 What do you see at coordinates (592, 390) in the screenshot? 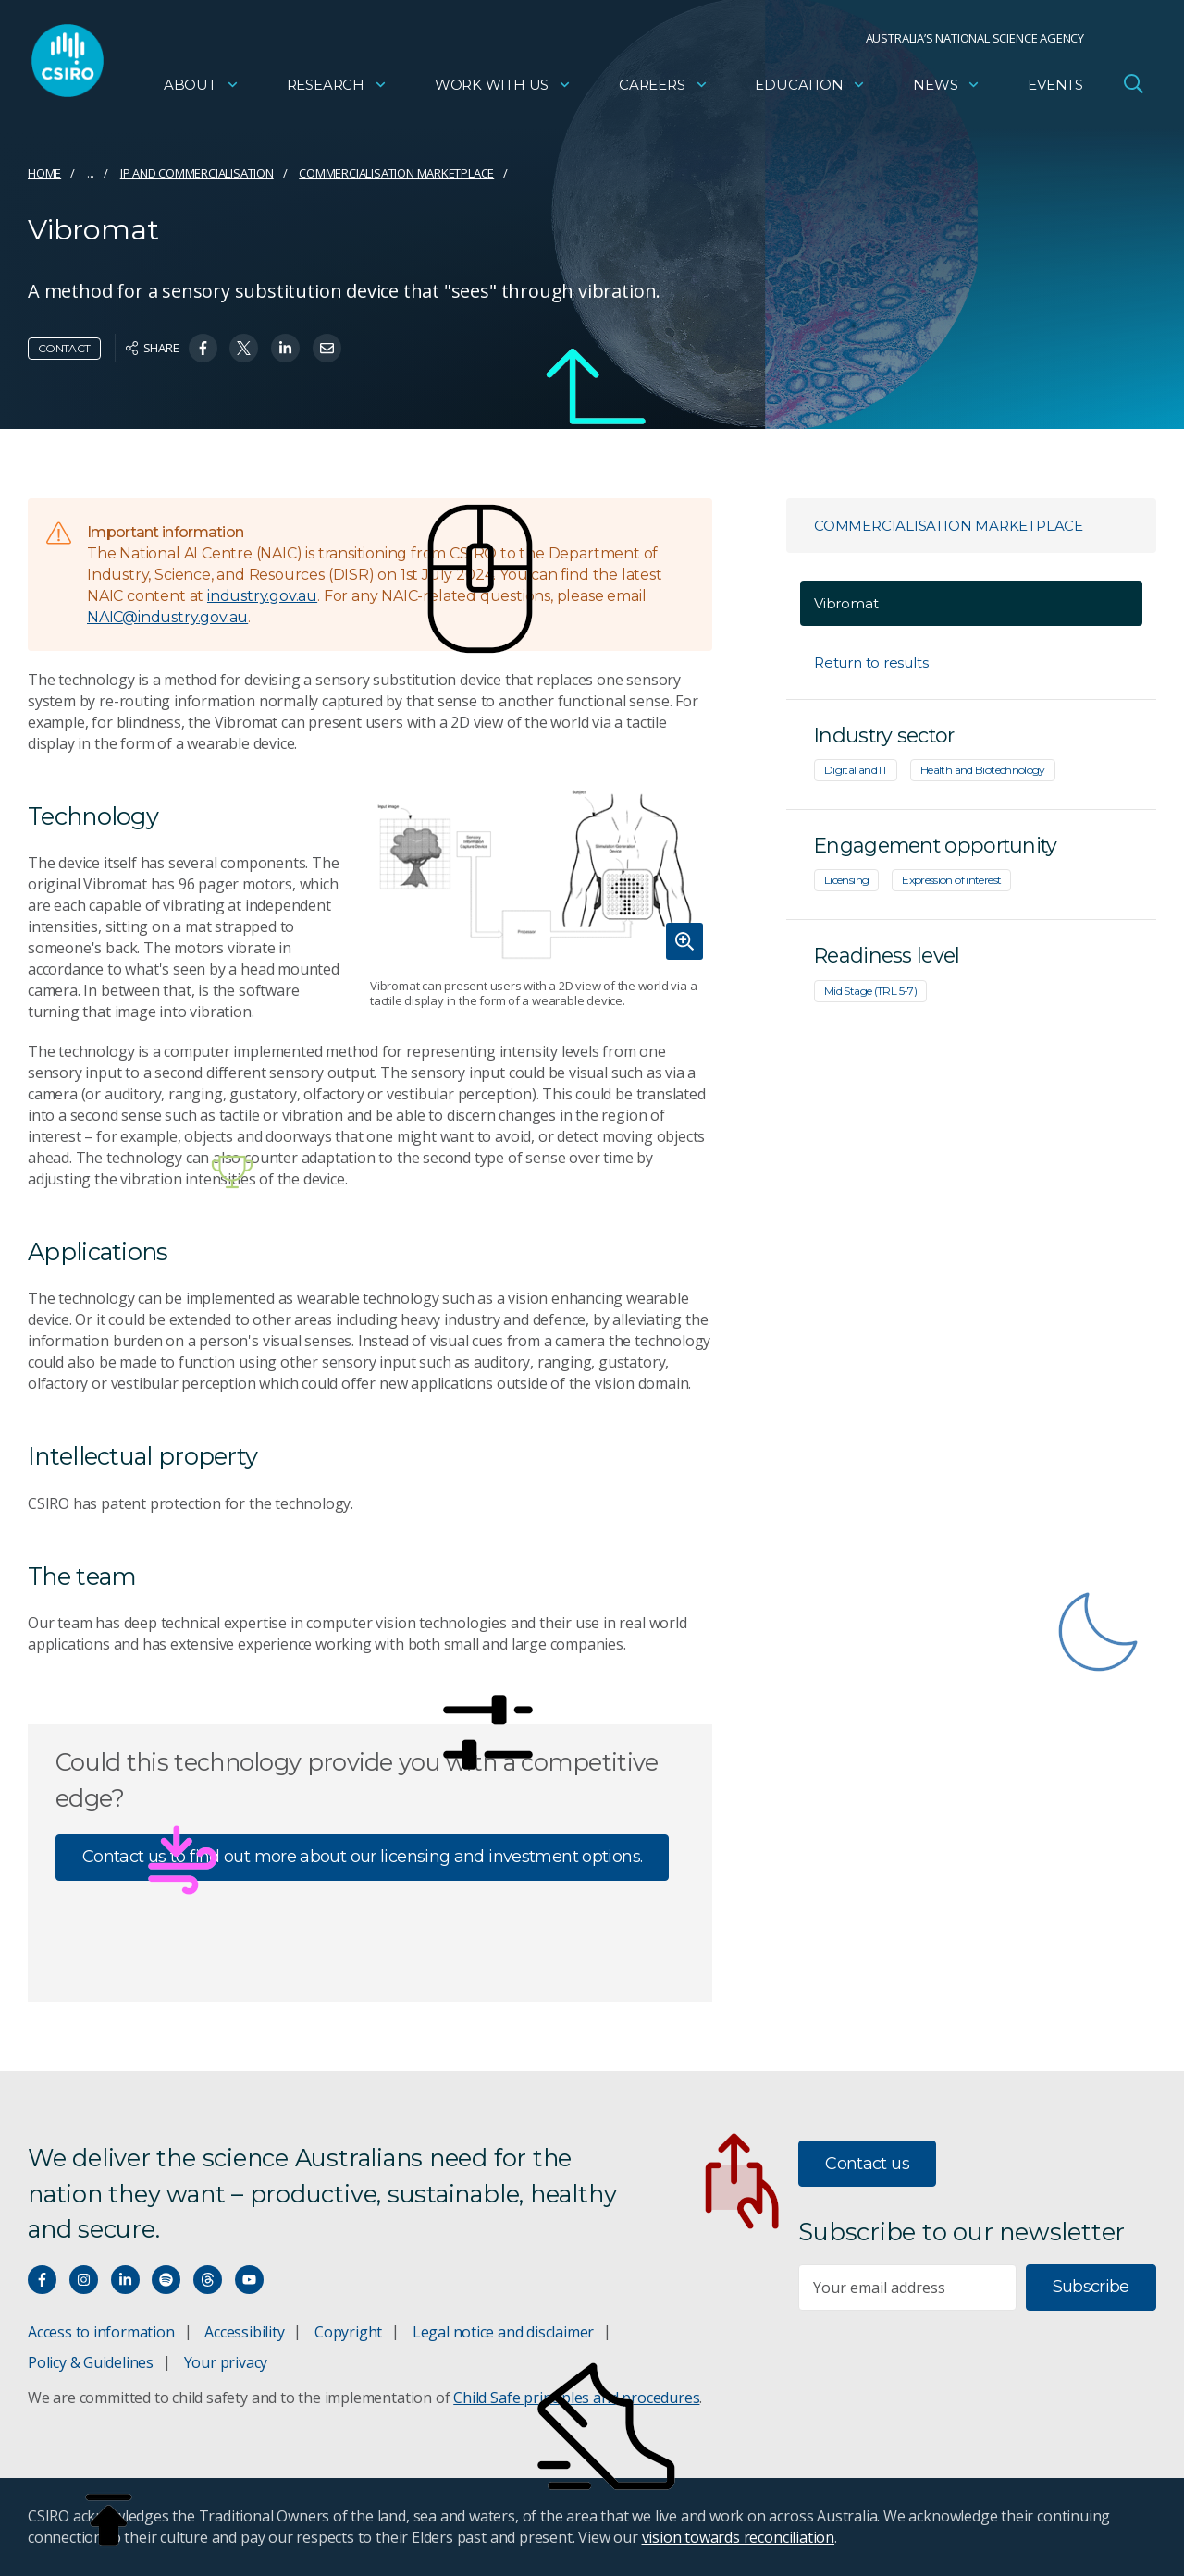
I see `go back and up to previous level` at bounding box center [592, 390].